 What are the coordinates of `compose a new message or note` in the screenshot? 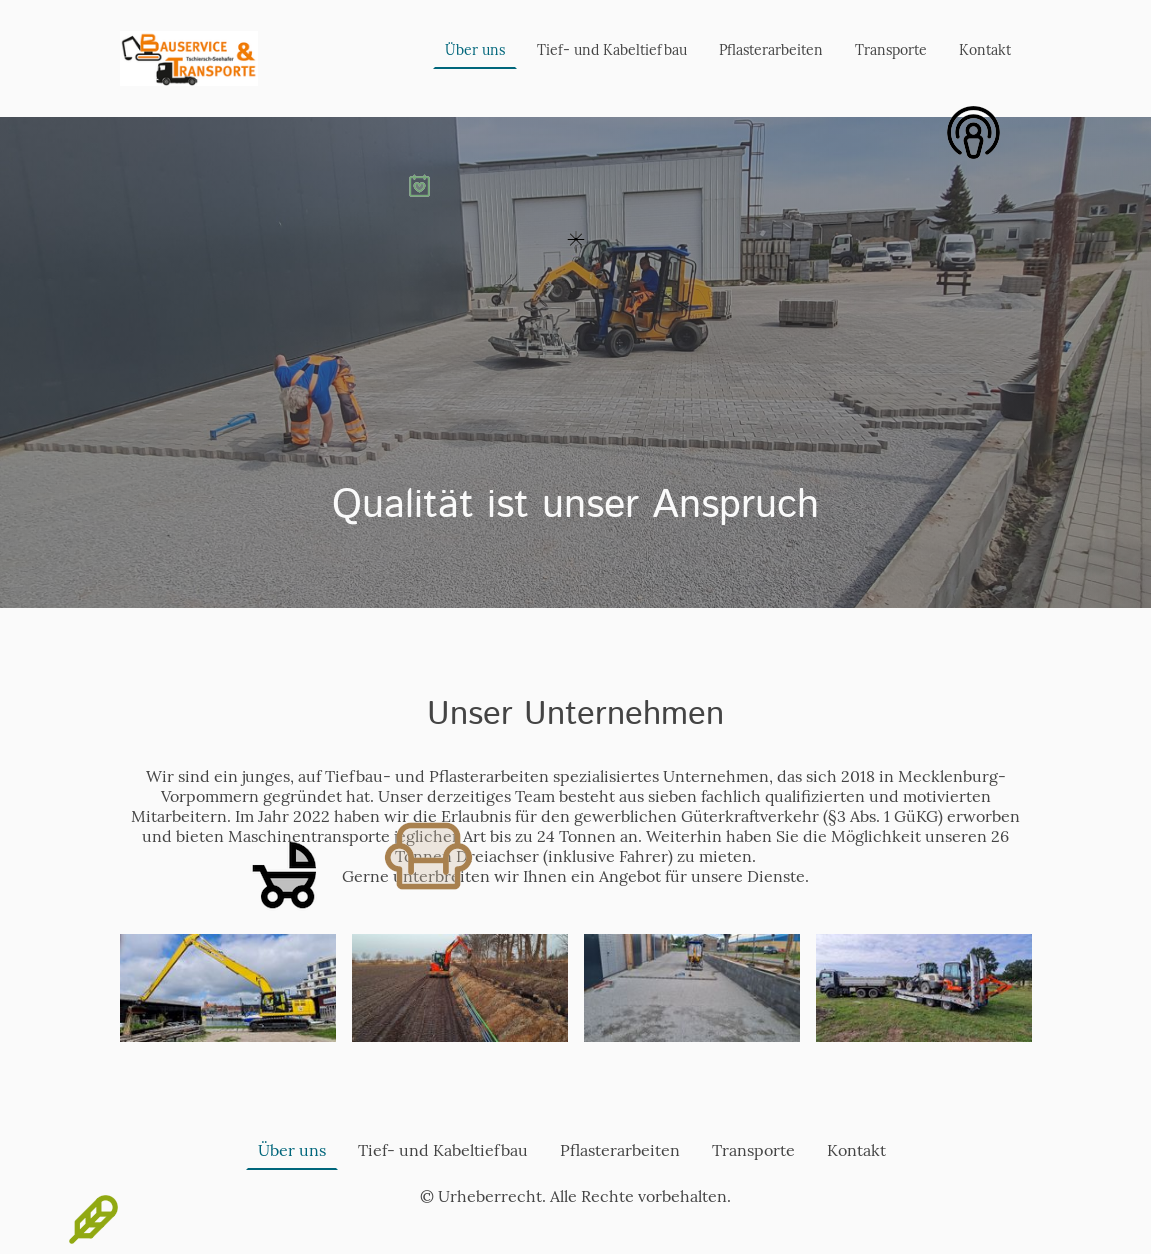 It's located at (93, 1219).